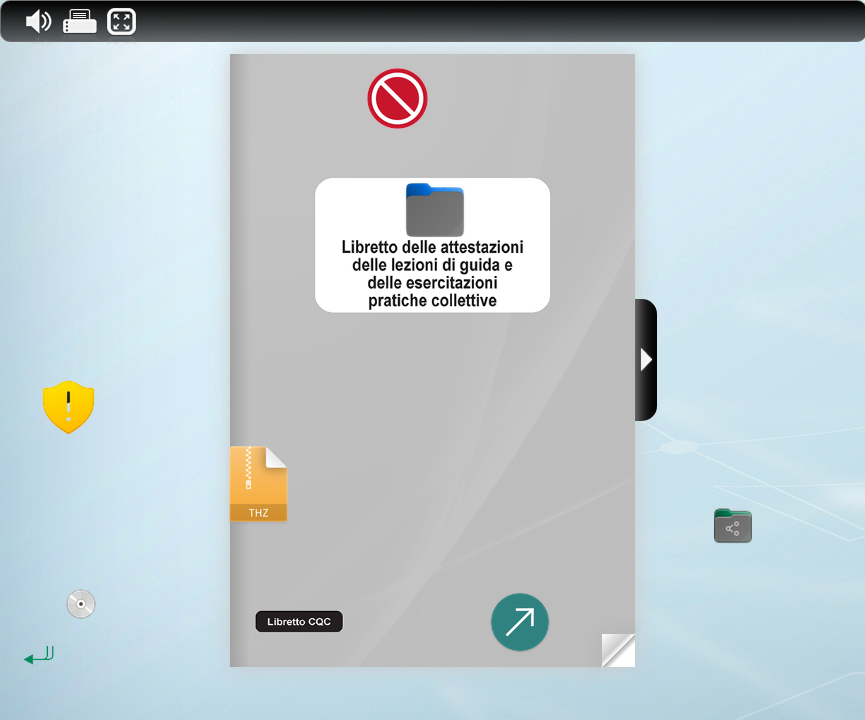 Image resolution: width=865 pixels, height=720 pixels. What do you see at coordinates (520, 622) in the screenshot?
I see `indicates a symbolic link or shortcut to another file` at bounding box center [520, 622].